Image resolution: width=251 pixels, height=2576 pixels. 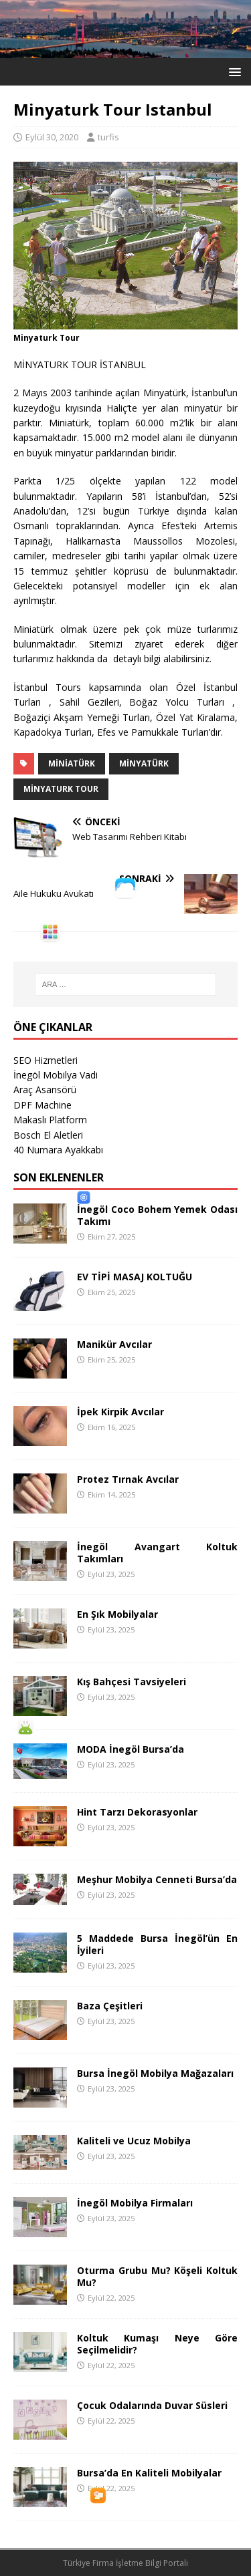 What do you see at coordinates (84, 1197) in the screenshot?
I see `browse electronics or hardware apps` at bounding box center [84, 1197].